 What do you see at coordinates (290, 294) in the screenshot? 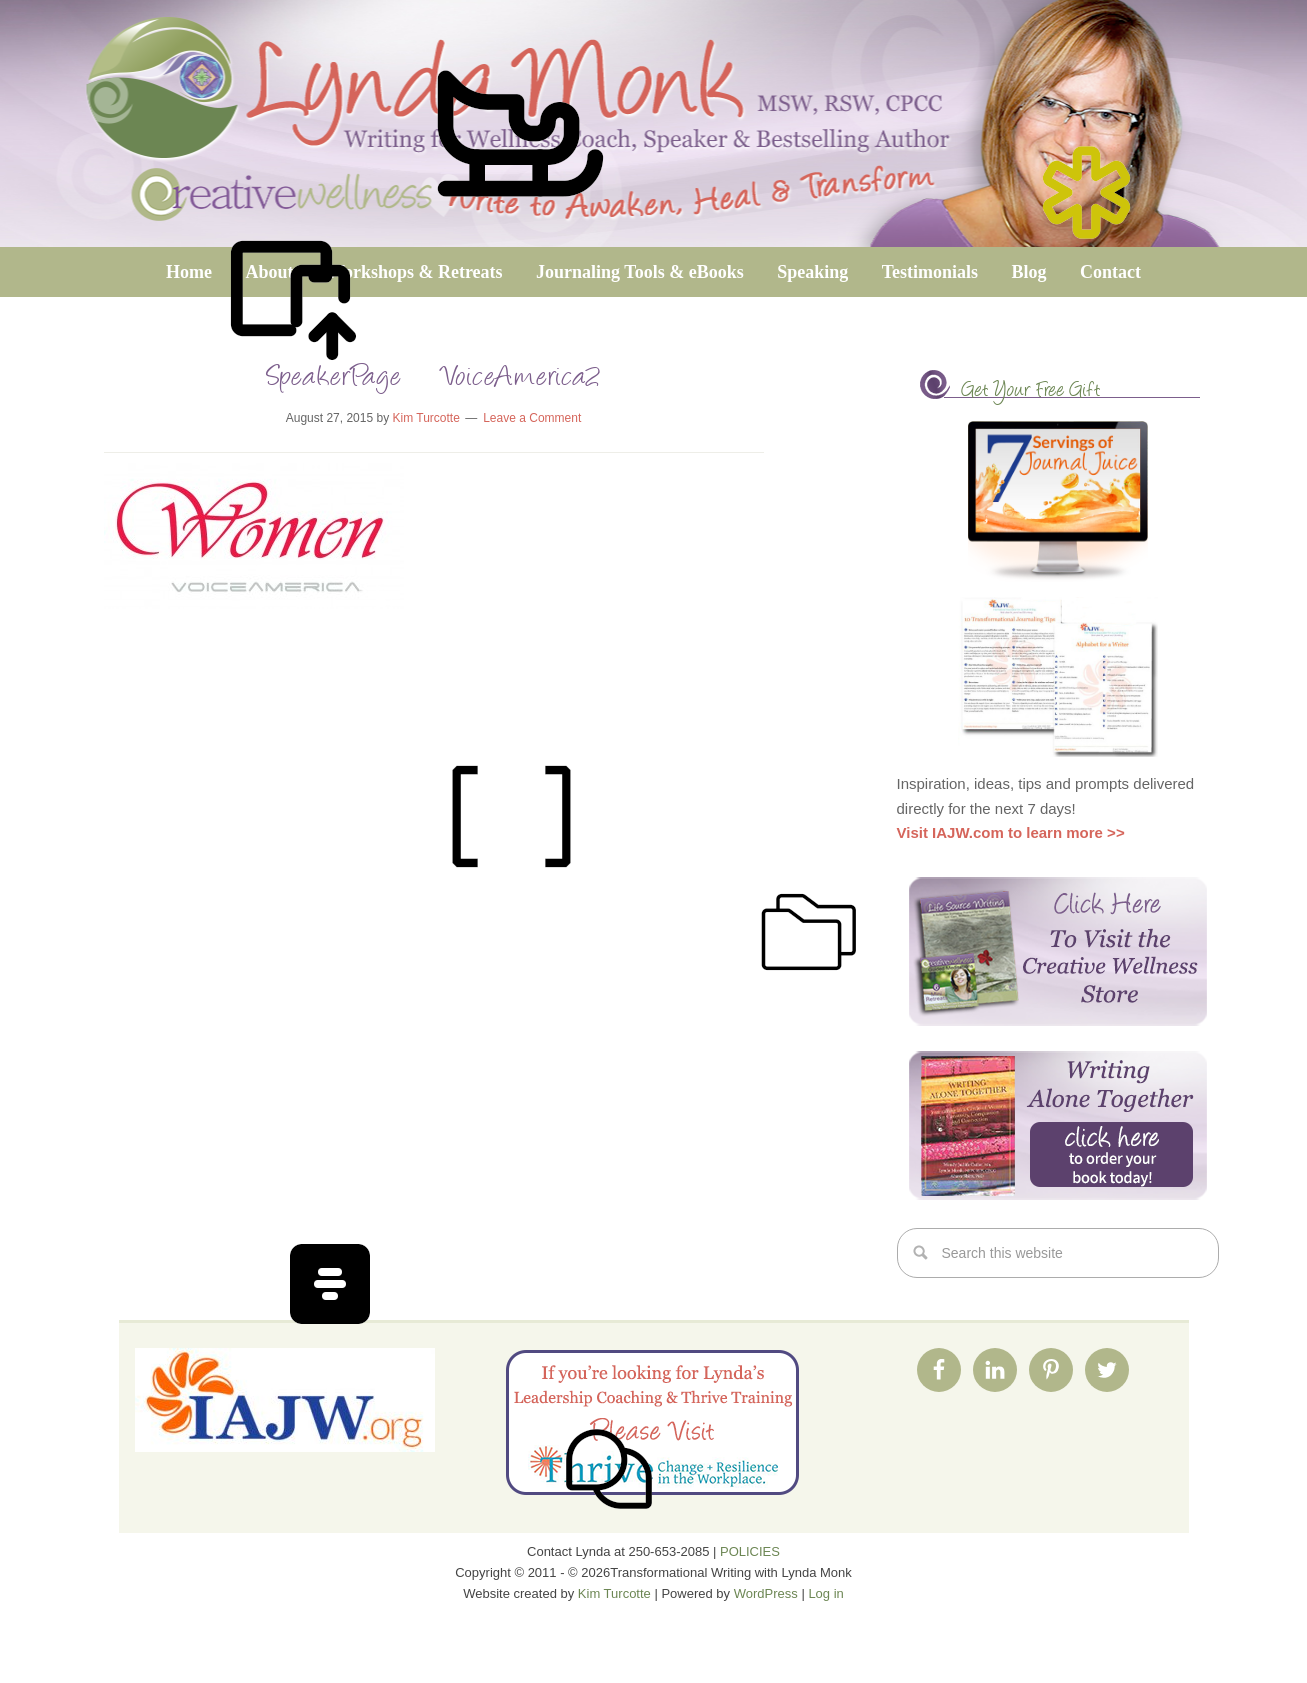
I see `upload content to connected devices` at bounding box center [290, 294].